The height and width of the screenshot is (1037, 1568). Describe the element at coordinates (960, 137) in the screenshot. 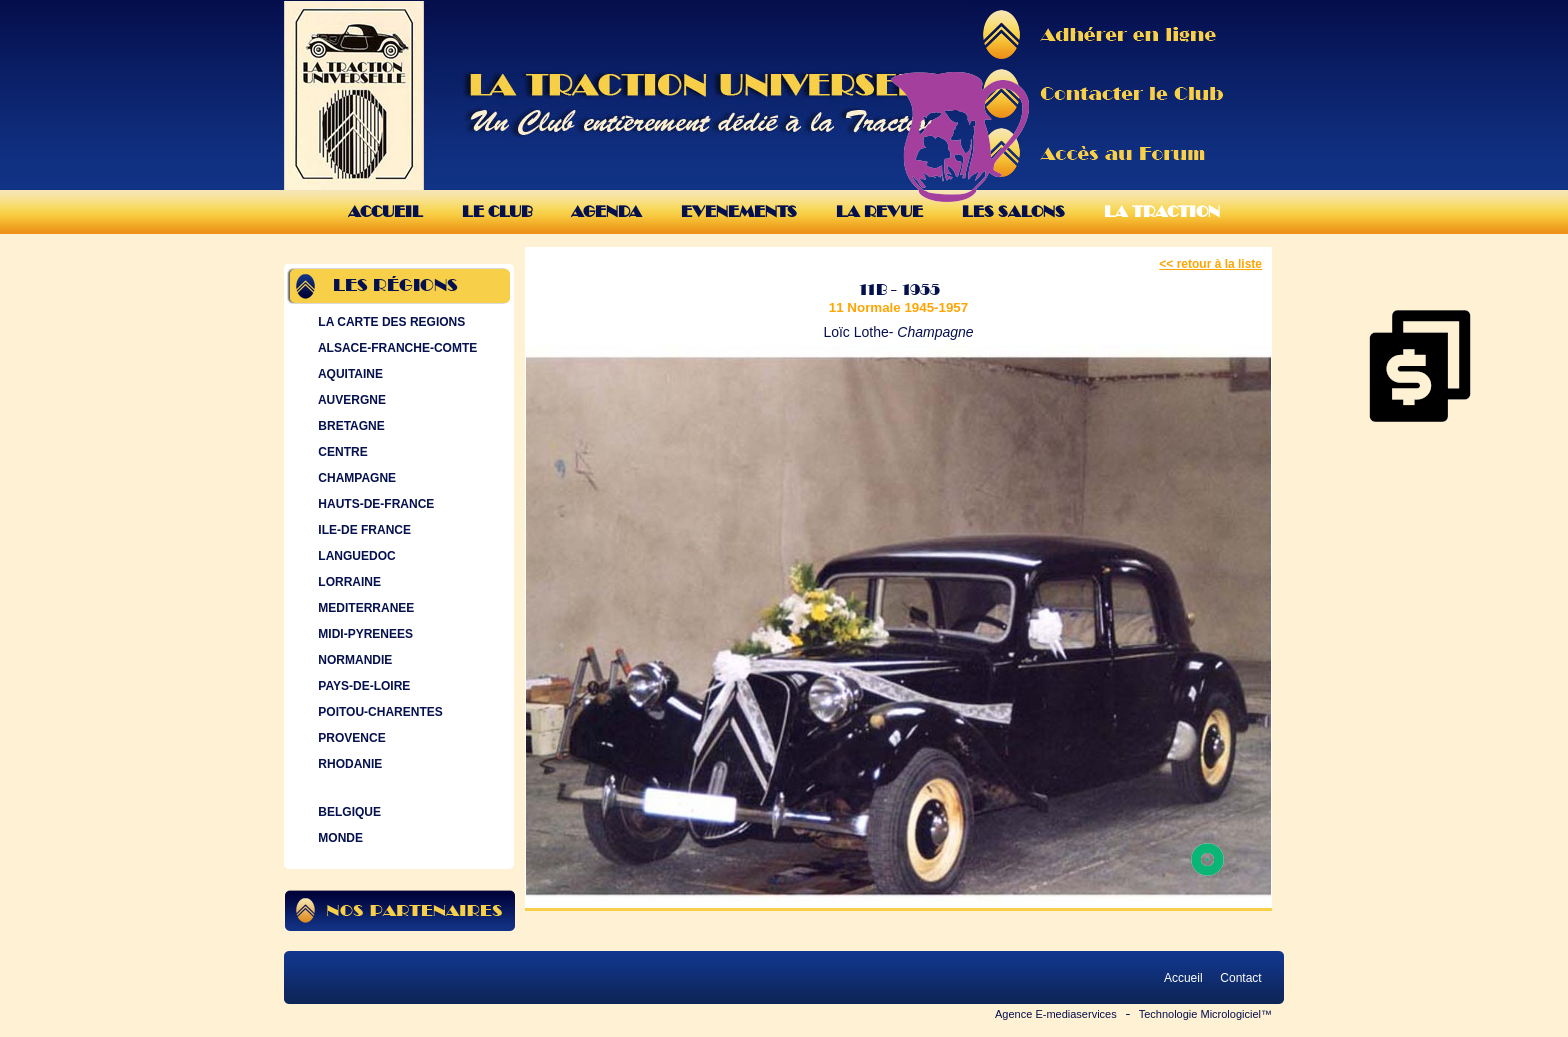

I see `charles web debugging proxy application` at that location.